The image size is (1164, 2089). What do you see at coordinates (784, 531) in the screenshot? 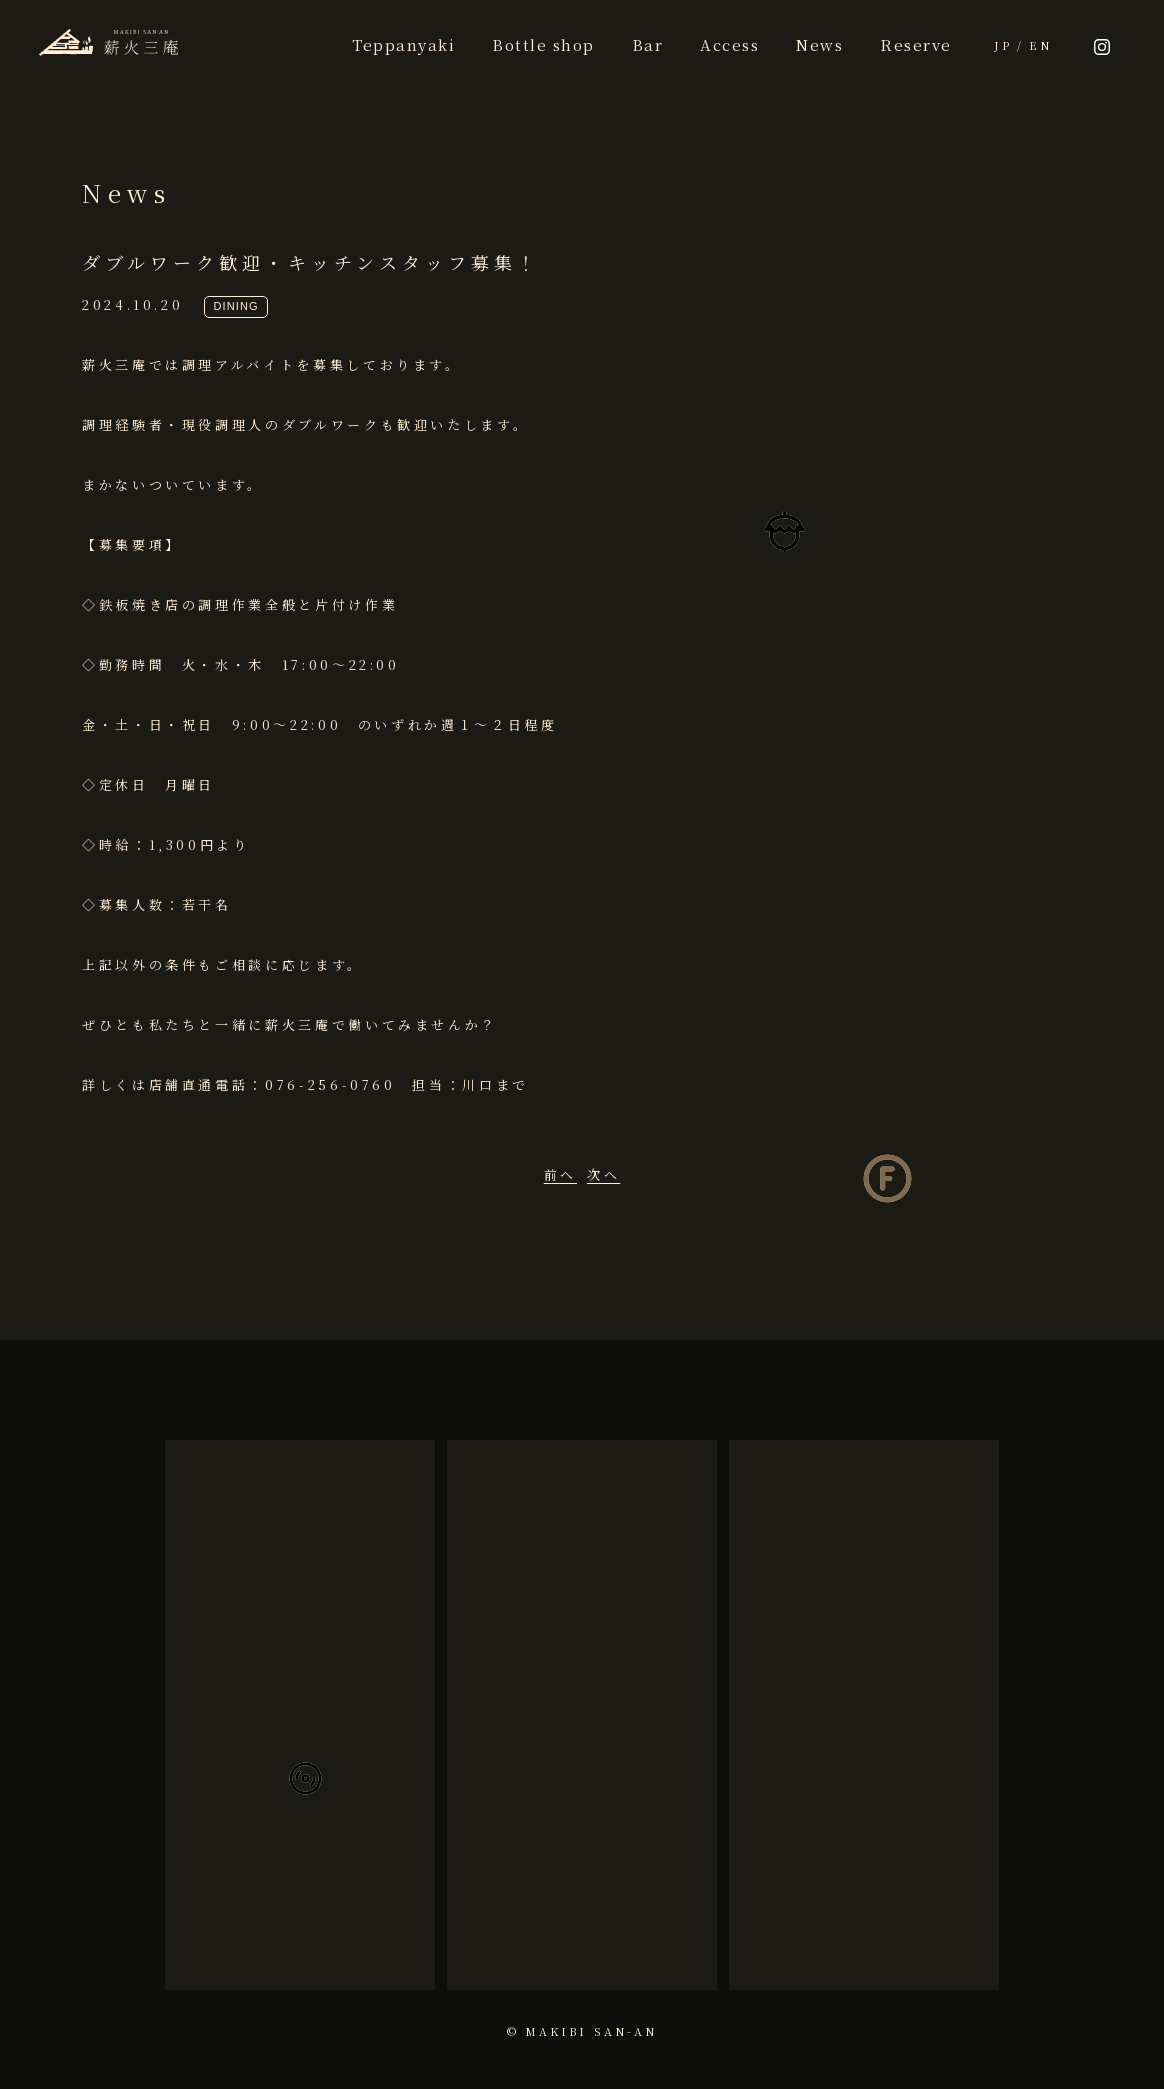
I see `access settings or configuration options` at bounding box center [784, 531].